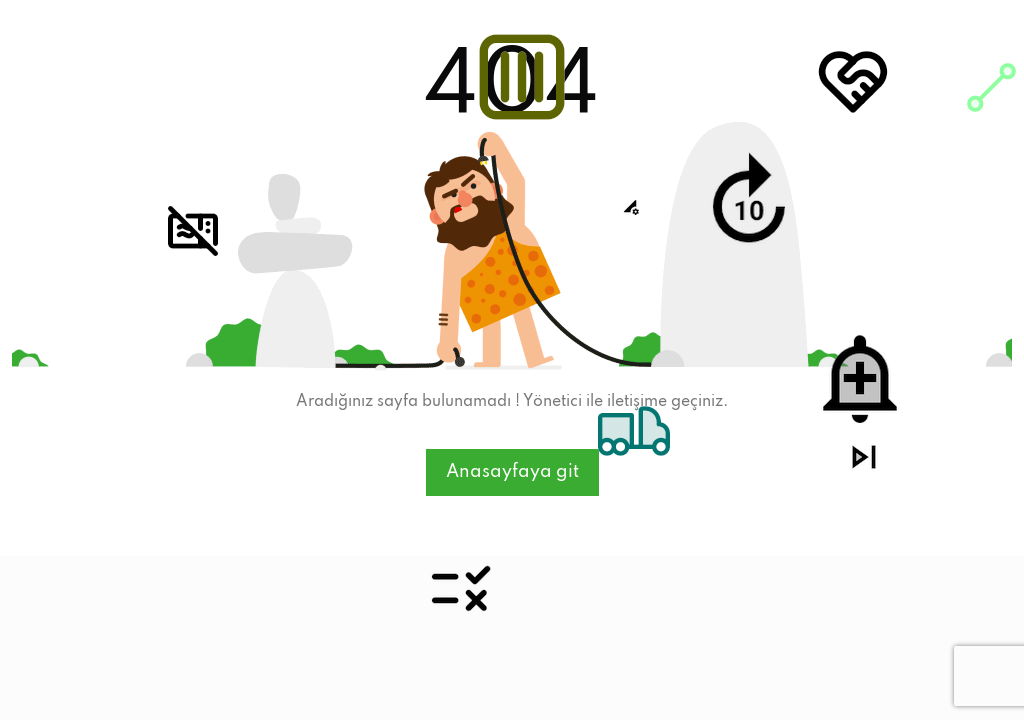 This screenshot has width=1024, height=720. Describe the element at coordinates (522, 77) in the screenshot. I see `laundry care instruction for drip drying` at that location.